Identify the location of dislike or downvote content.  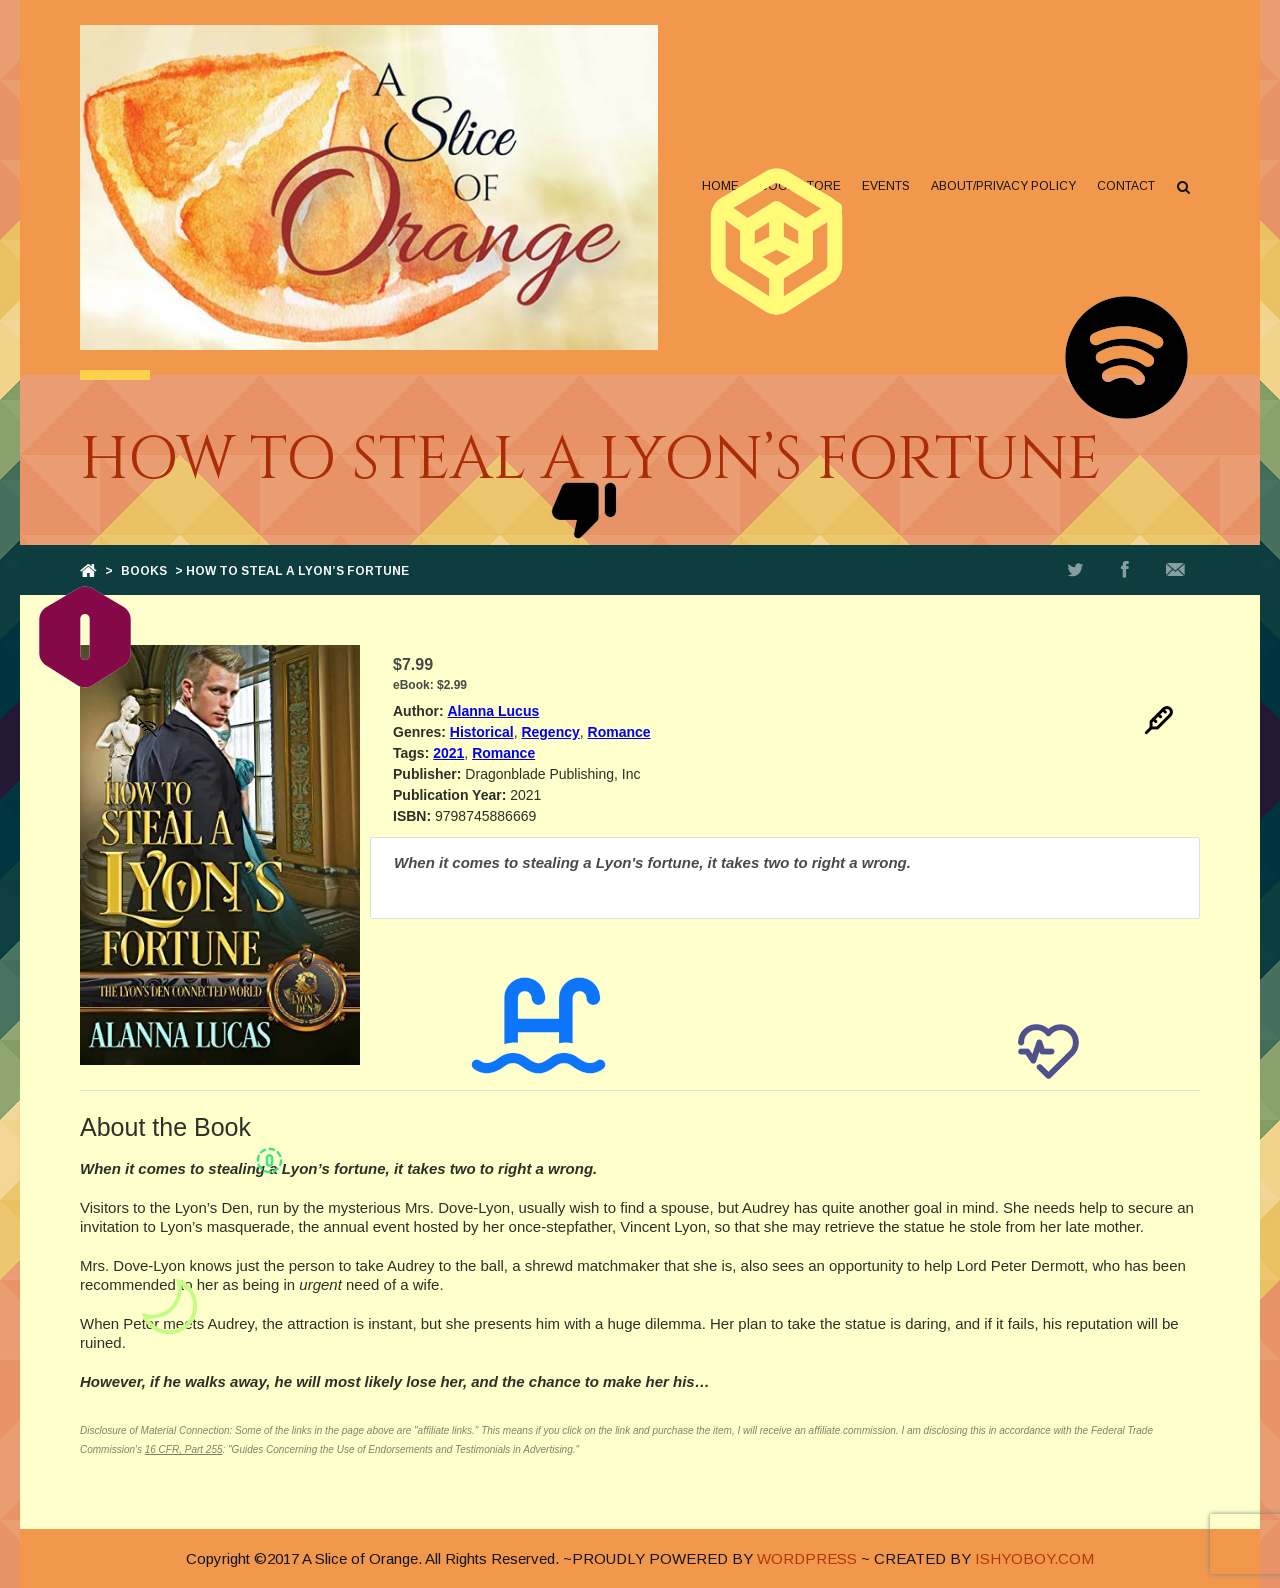
(584, 508).